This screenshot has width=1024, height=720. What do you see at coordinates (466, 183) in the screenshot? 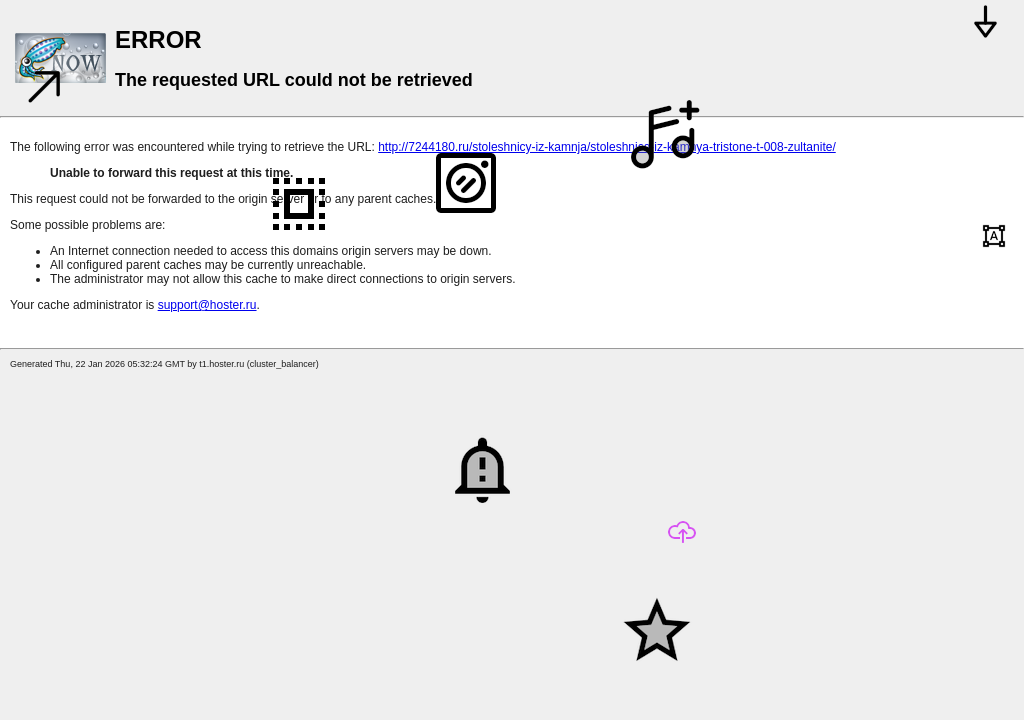
I see `access laundry or washing machine controls` at bounding box center [466, 183].